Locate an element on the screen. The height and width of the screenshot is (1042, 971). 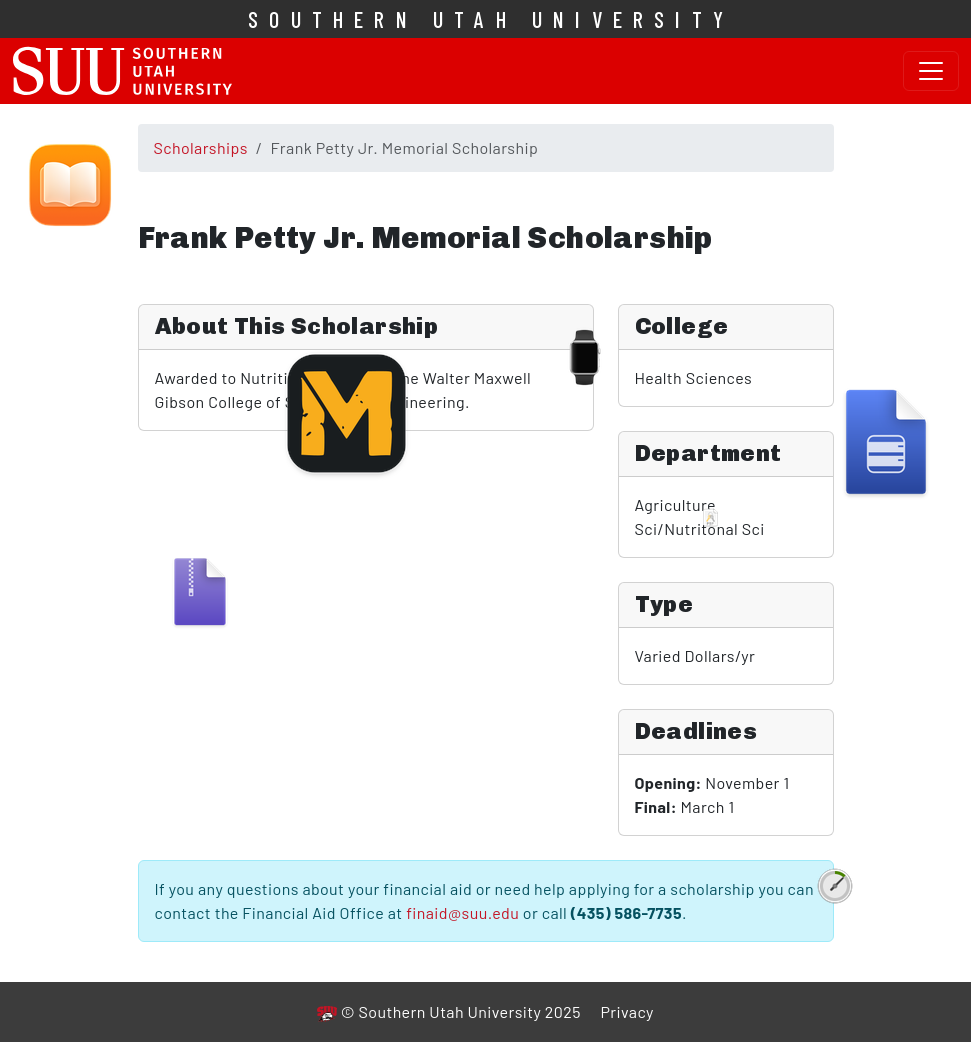
a compressed bzdvi document file is located at coordinates (200, 593).